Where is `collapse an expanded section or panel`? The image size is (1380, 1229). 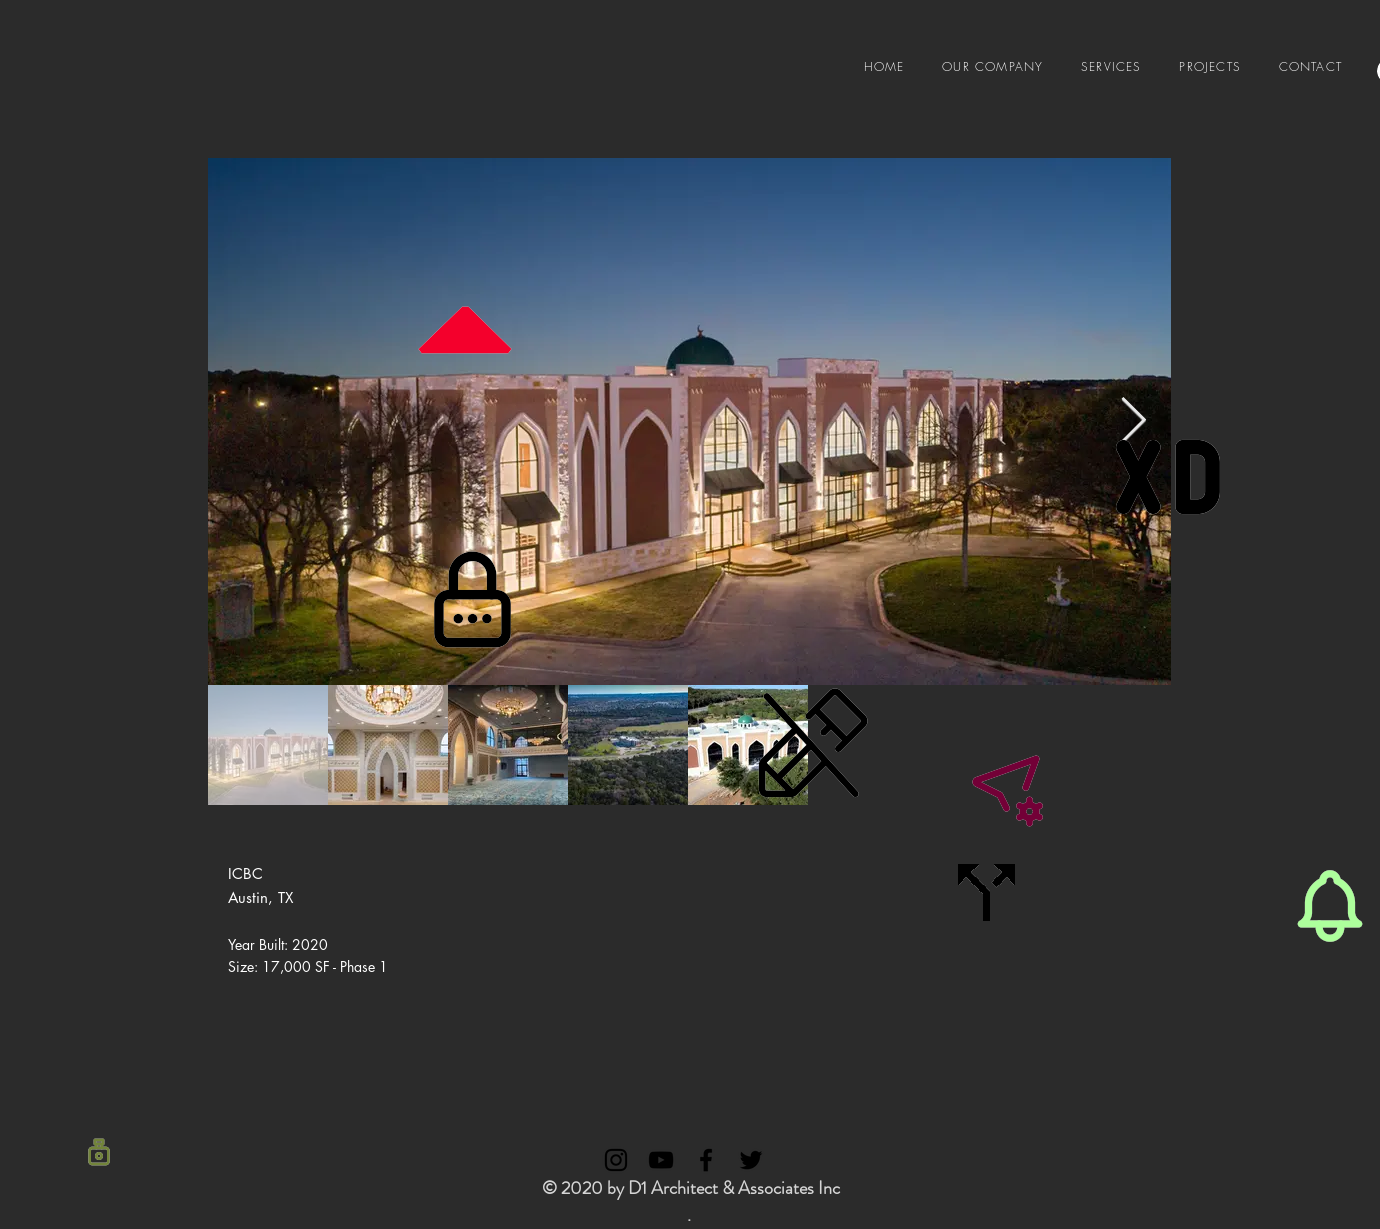 collapse an expanded section or panel is located at coordinates (465, 330).